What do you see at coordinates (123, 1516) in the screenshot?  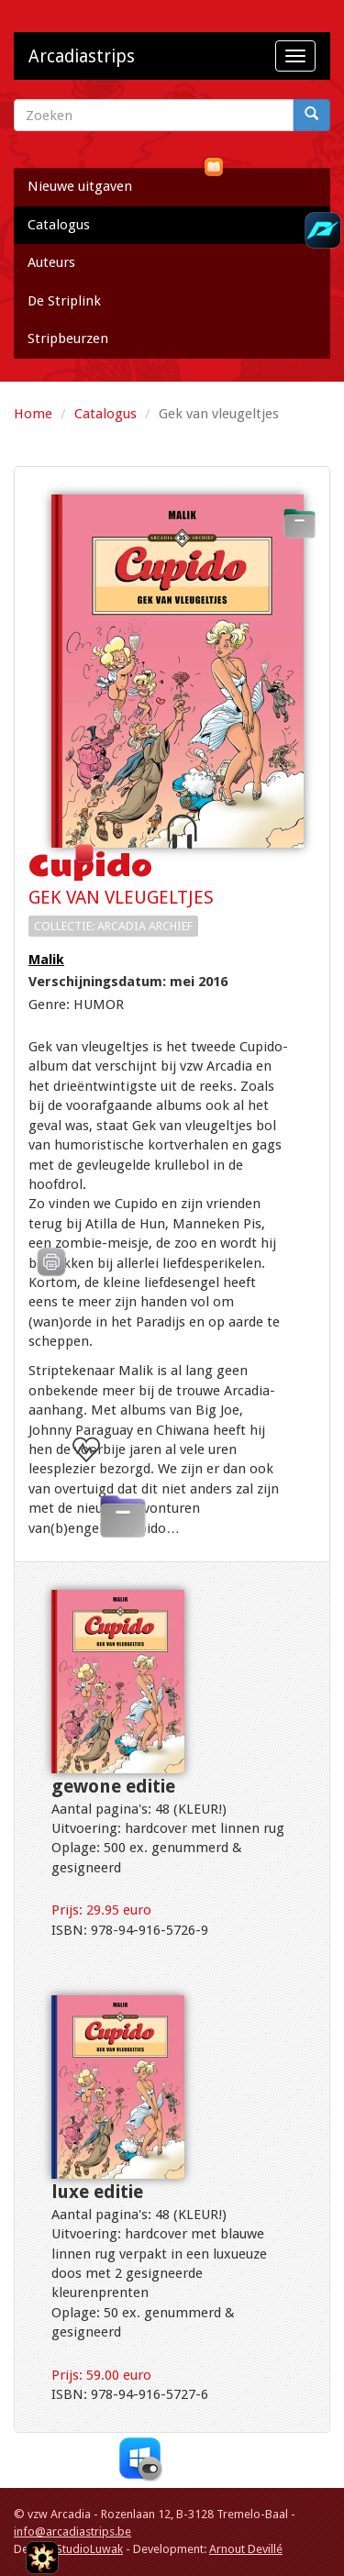 I see `open the file manager application` at bounding box center [123, 1516].